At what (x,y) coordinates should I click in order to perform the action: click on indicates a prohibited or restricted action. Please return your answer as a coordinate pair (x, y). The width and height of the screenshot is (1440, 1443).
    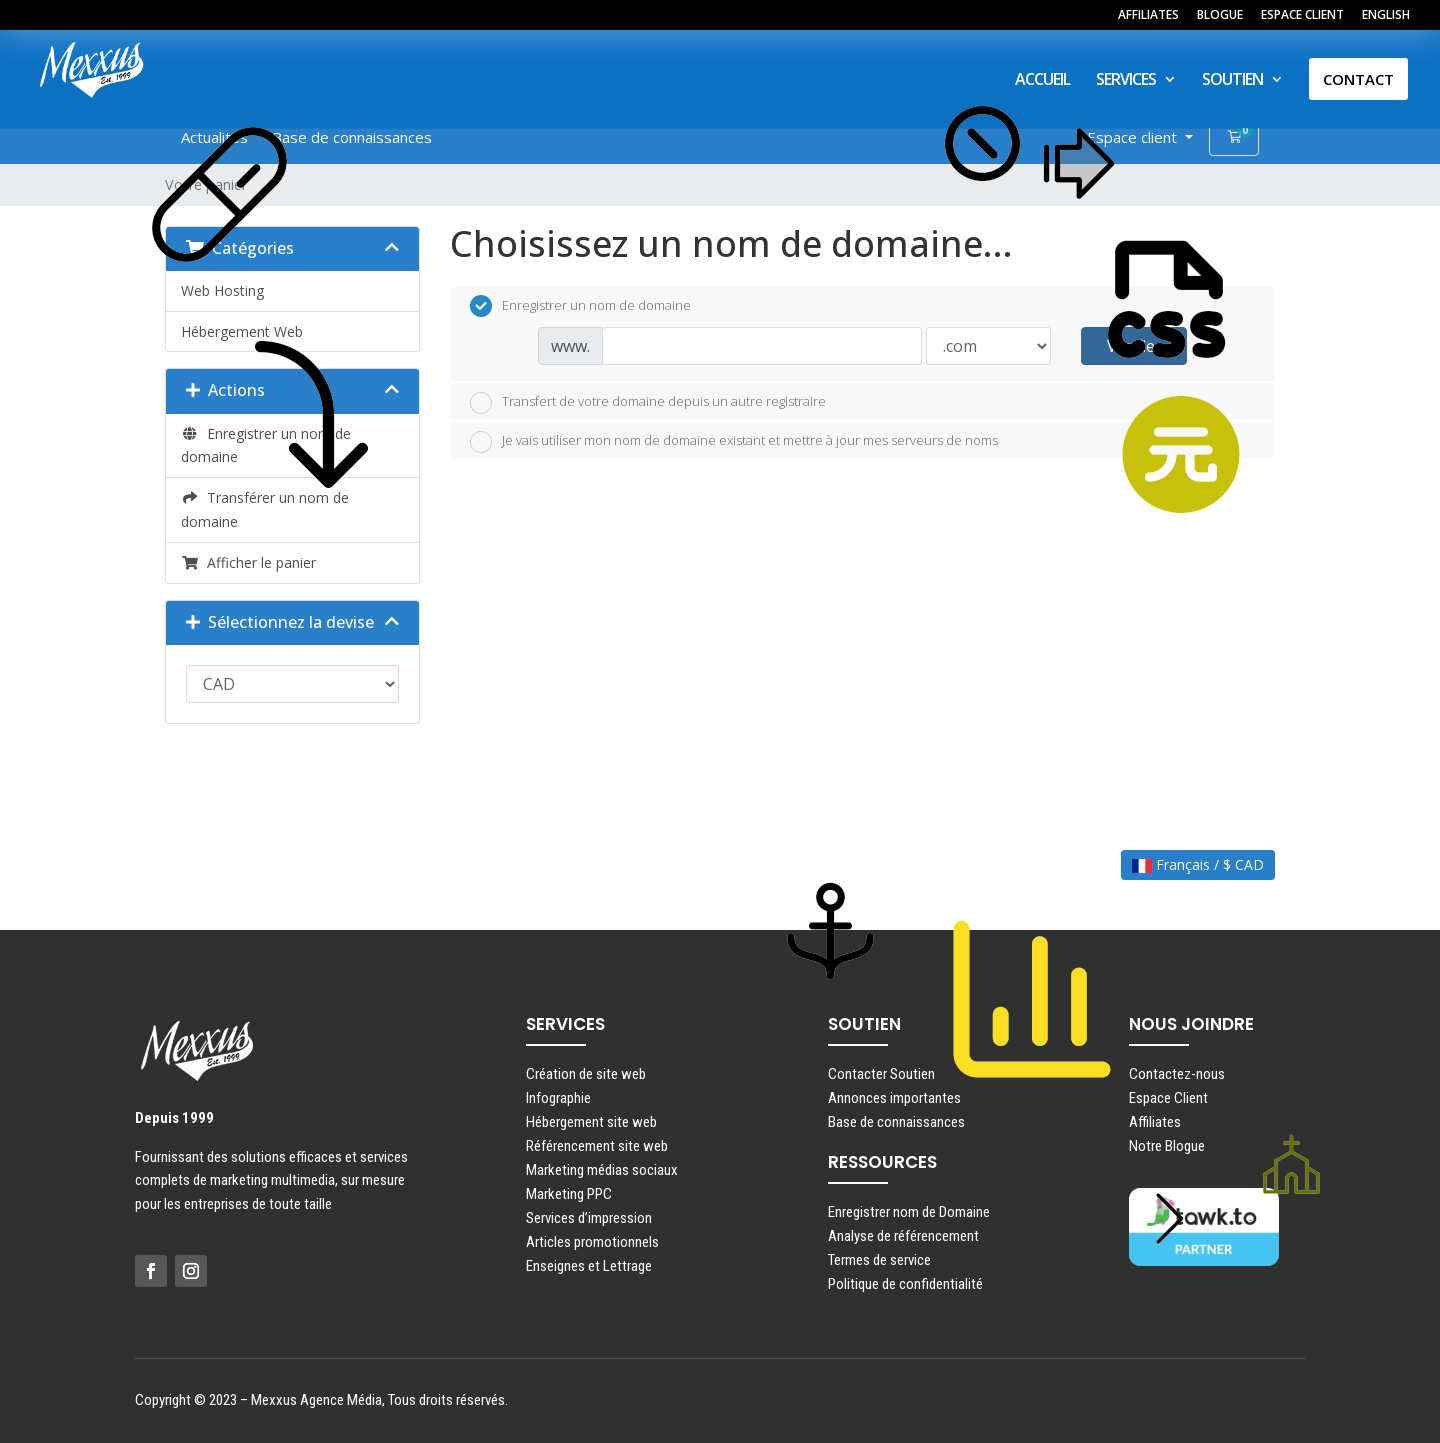
    Looking at the image, I should click on (982, 143).